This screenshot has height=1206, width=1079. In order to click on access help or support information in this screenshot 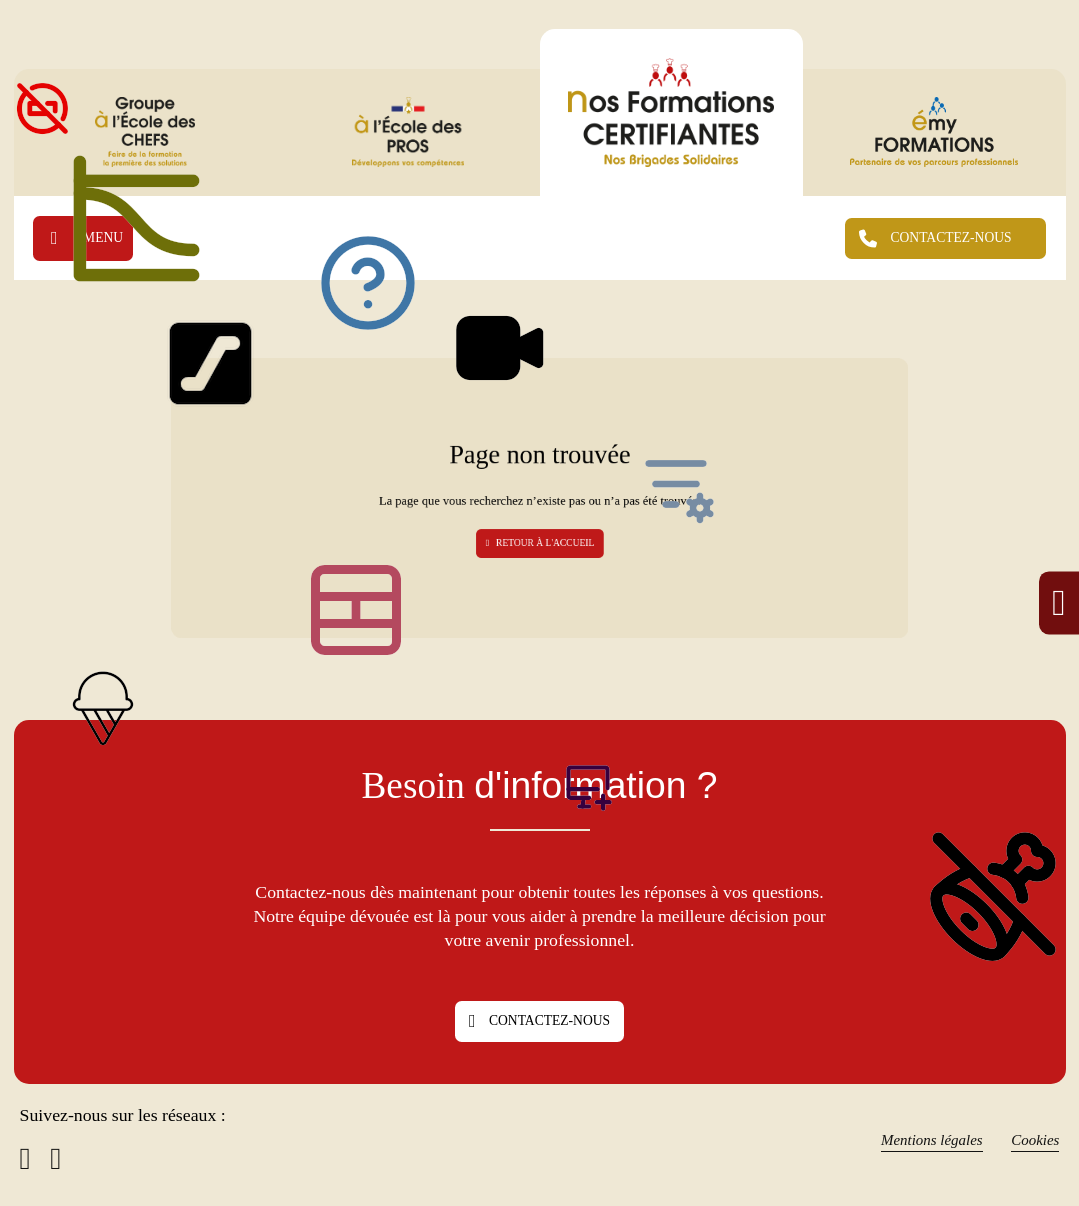, I will do `click(368, 283)`.